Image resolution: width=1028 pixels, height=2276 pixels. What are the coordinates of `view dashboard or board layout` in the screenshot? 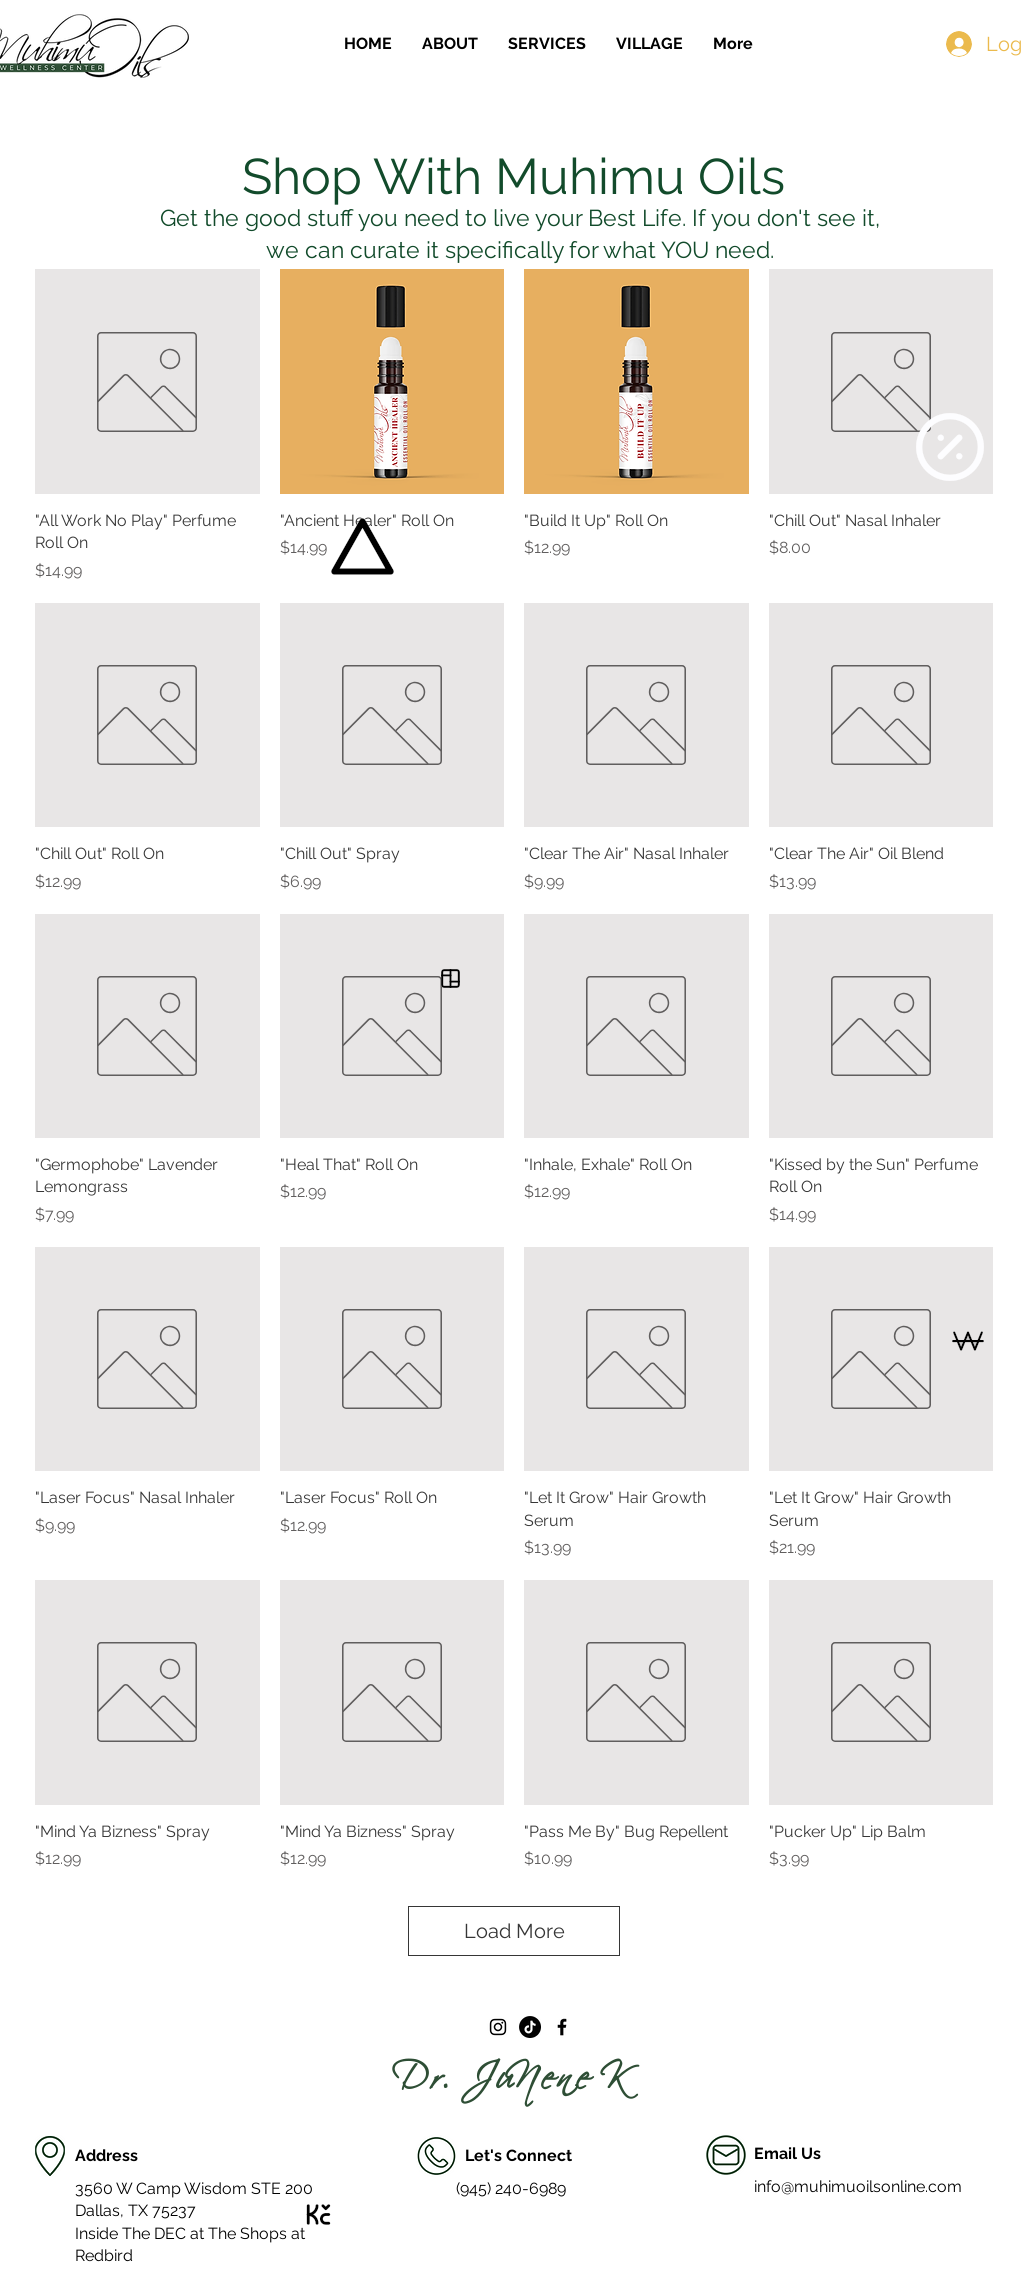 It's located at (450, 978).